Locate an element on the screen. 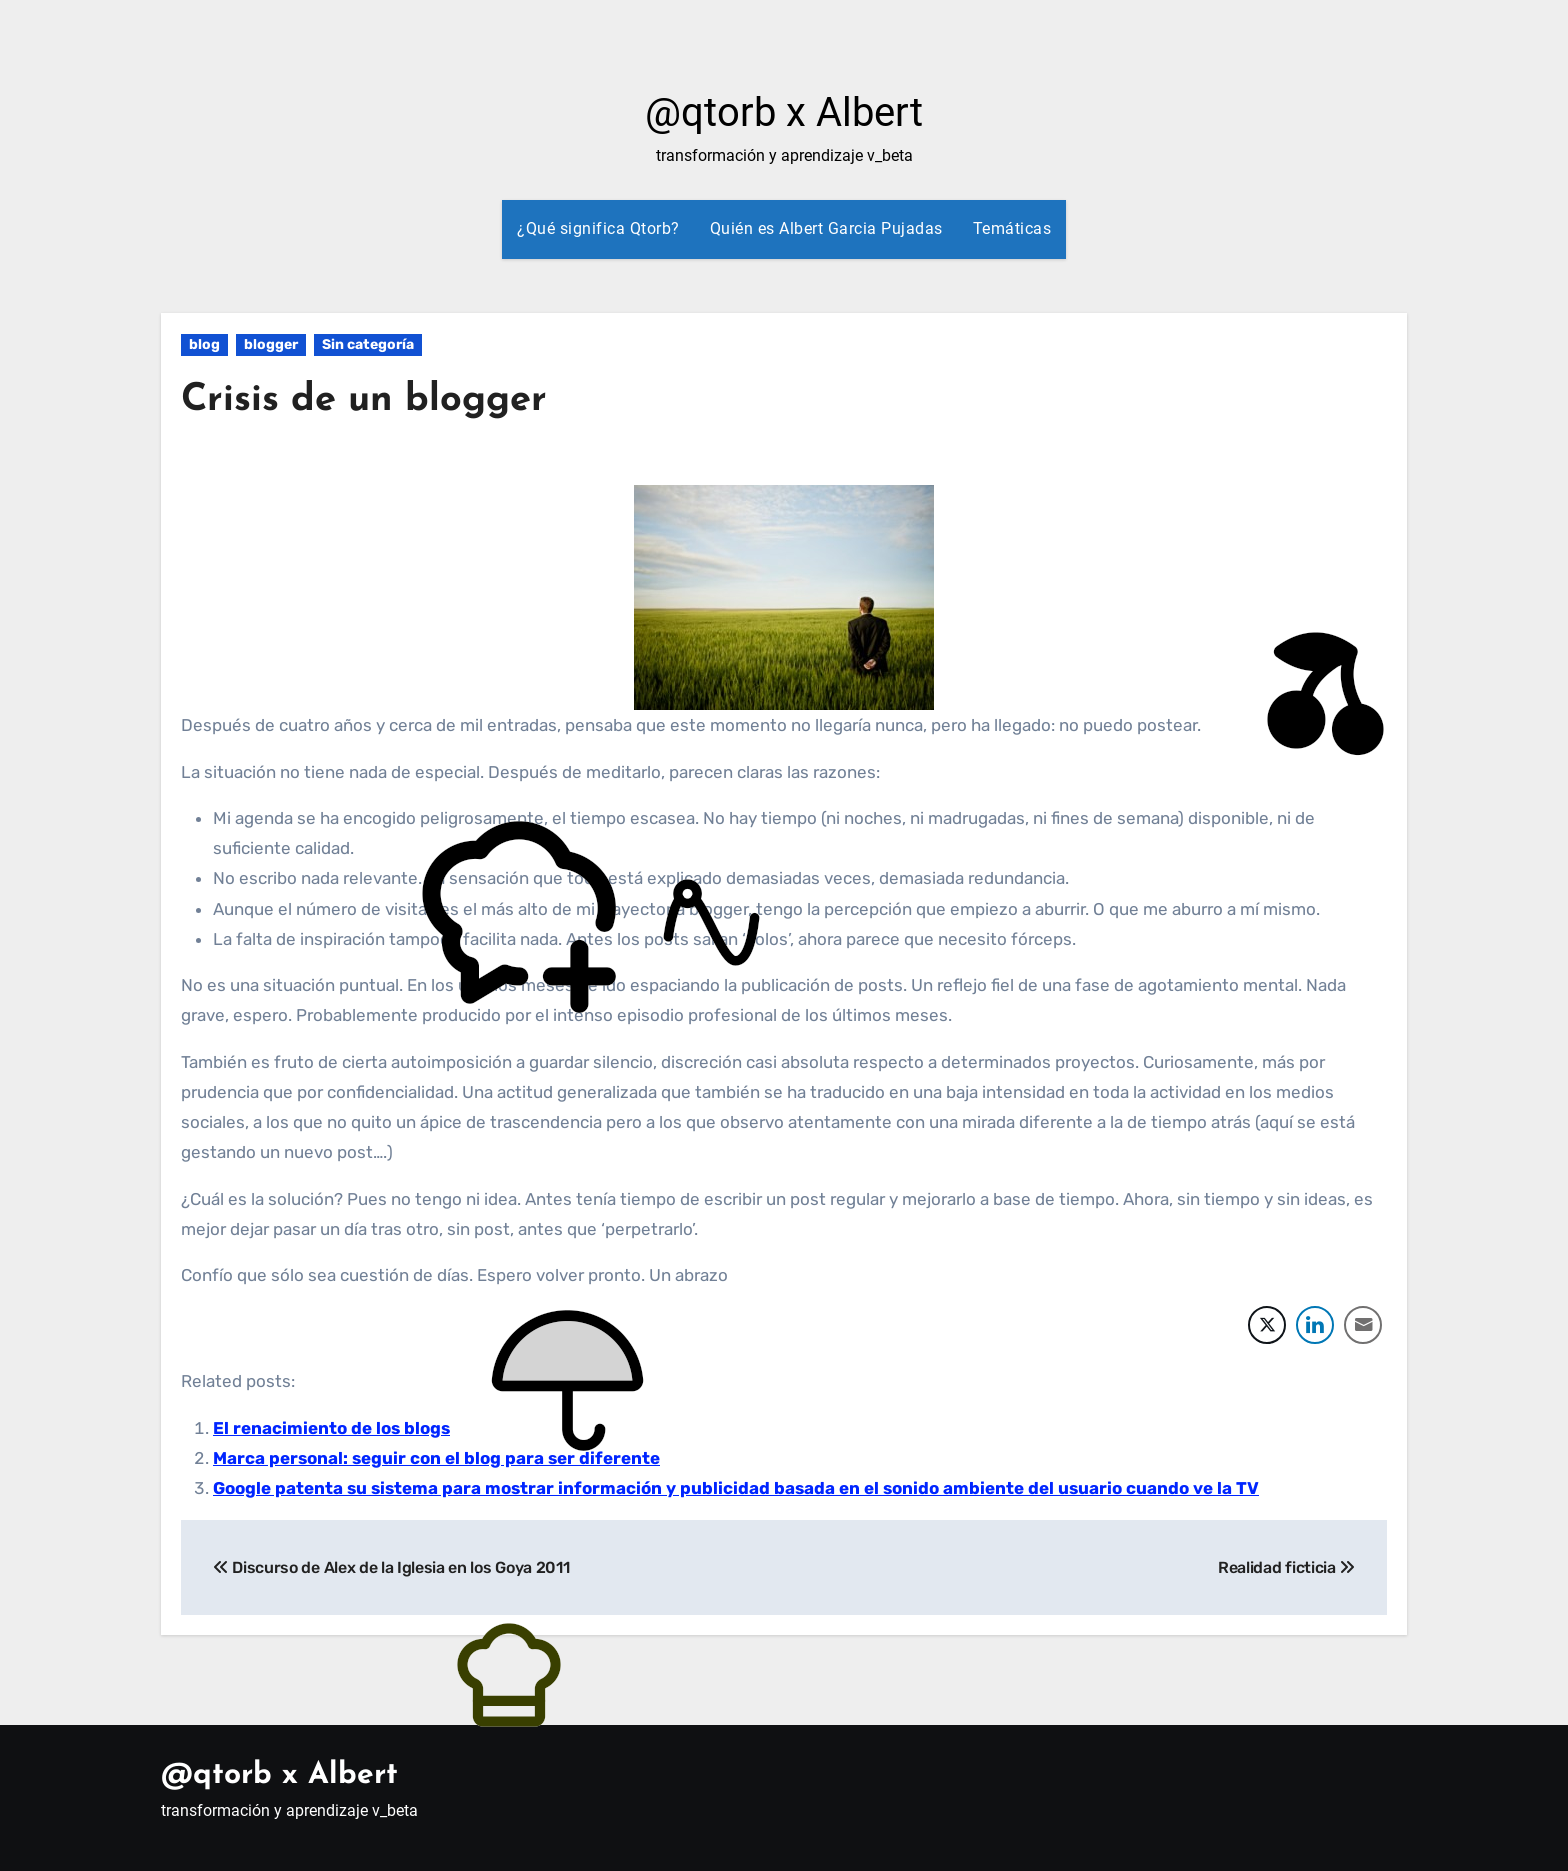 The width and height of the screenshot is (1568, 1871). start a new conversation is located at coordinates (515, 912).